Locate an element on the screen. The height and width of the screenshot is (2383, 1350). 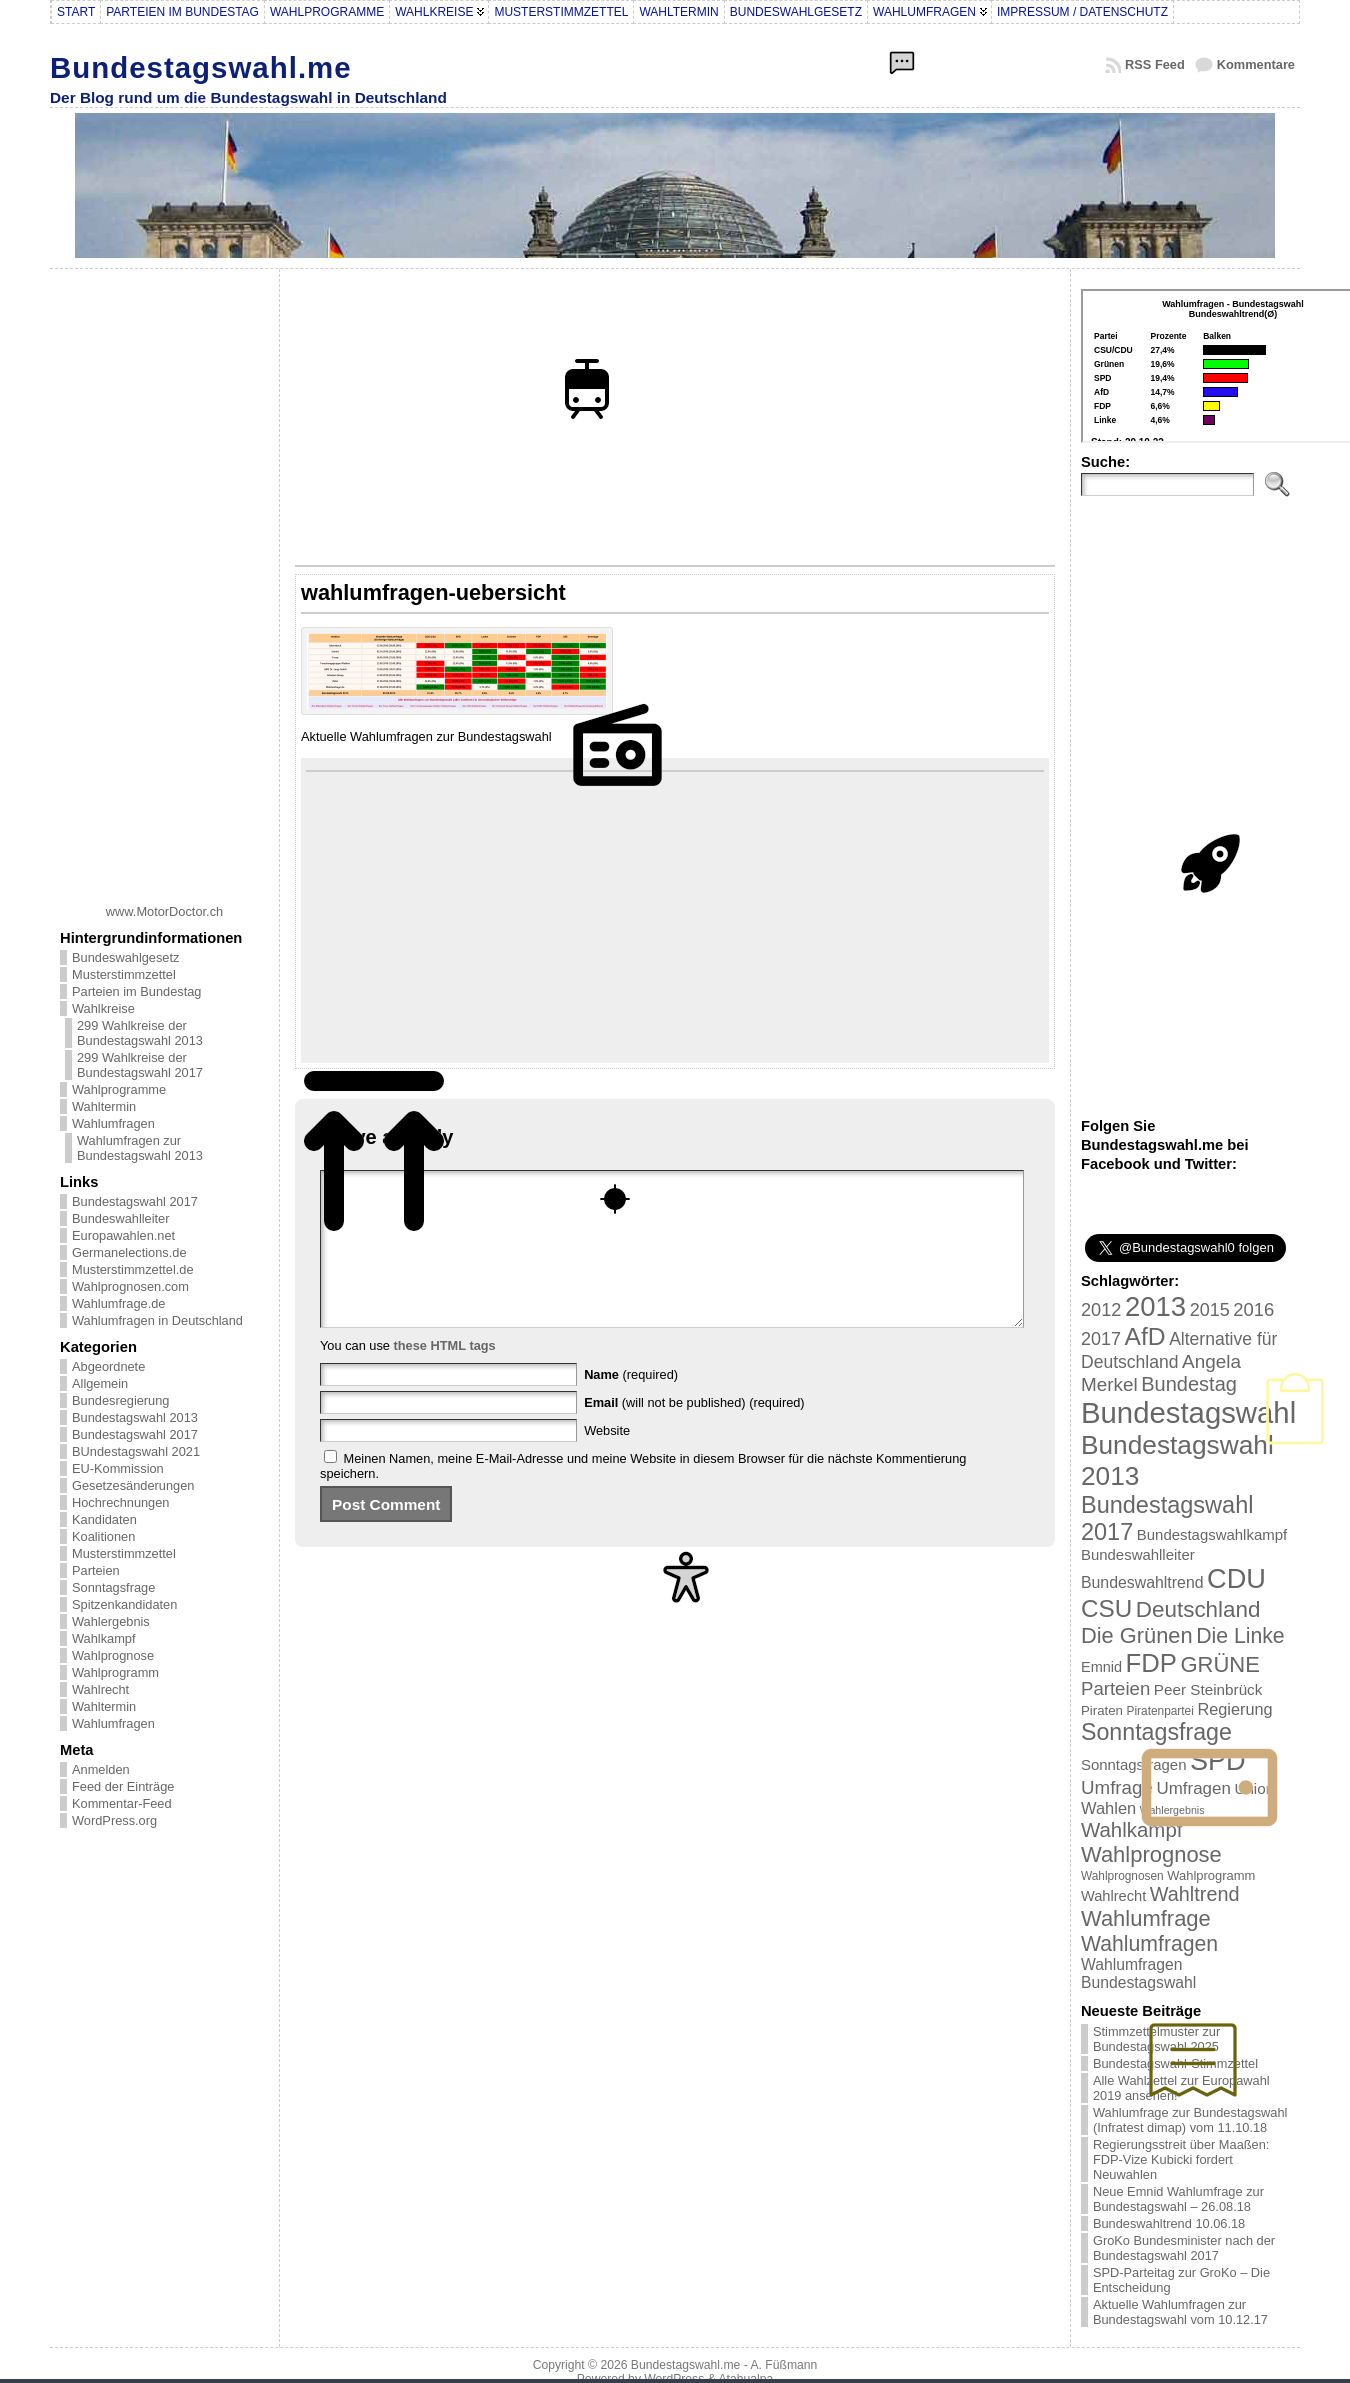
access tram or streetcar transit options is located at coordinates (587, 389).